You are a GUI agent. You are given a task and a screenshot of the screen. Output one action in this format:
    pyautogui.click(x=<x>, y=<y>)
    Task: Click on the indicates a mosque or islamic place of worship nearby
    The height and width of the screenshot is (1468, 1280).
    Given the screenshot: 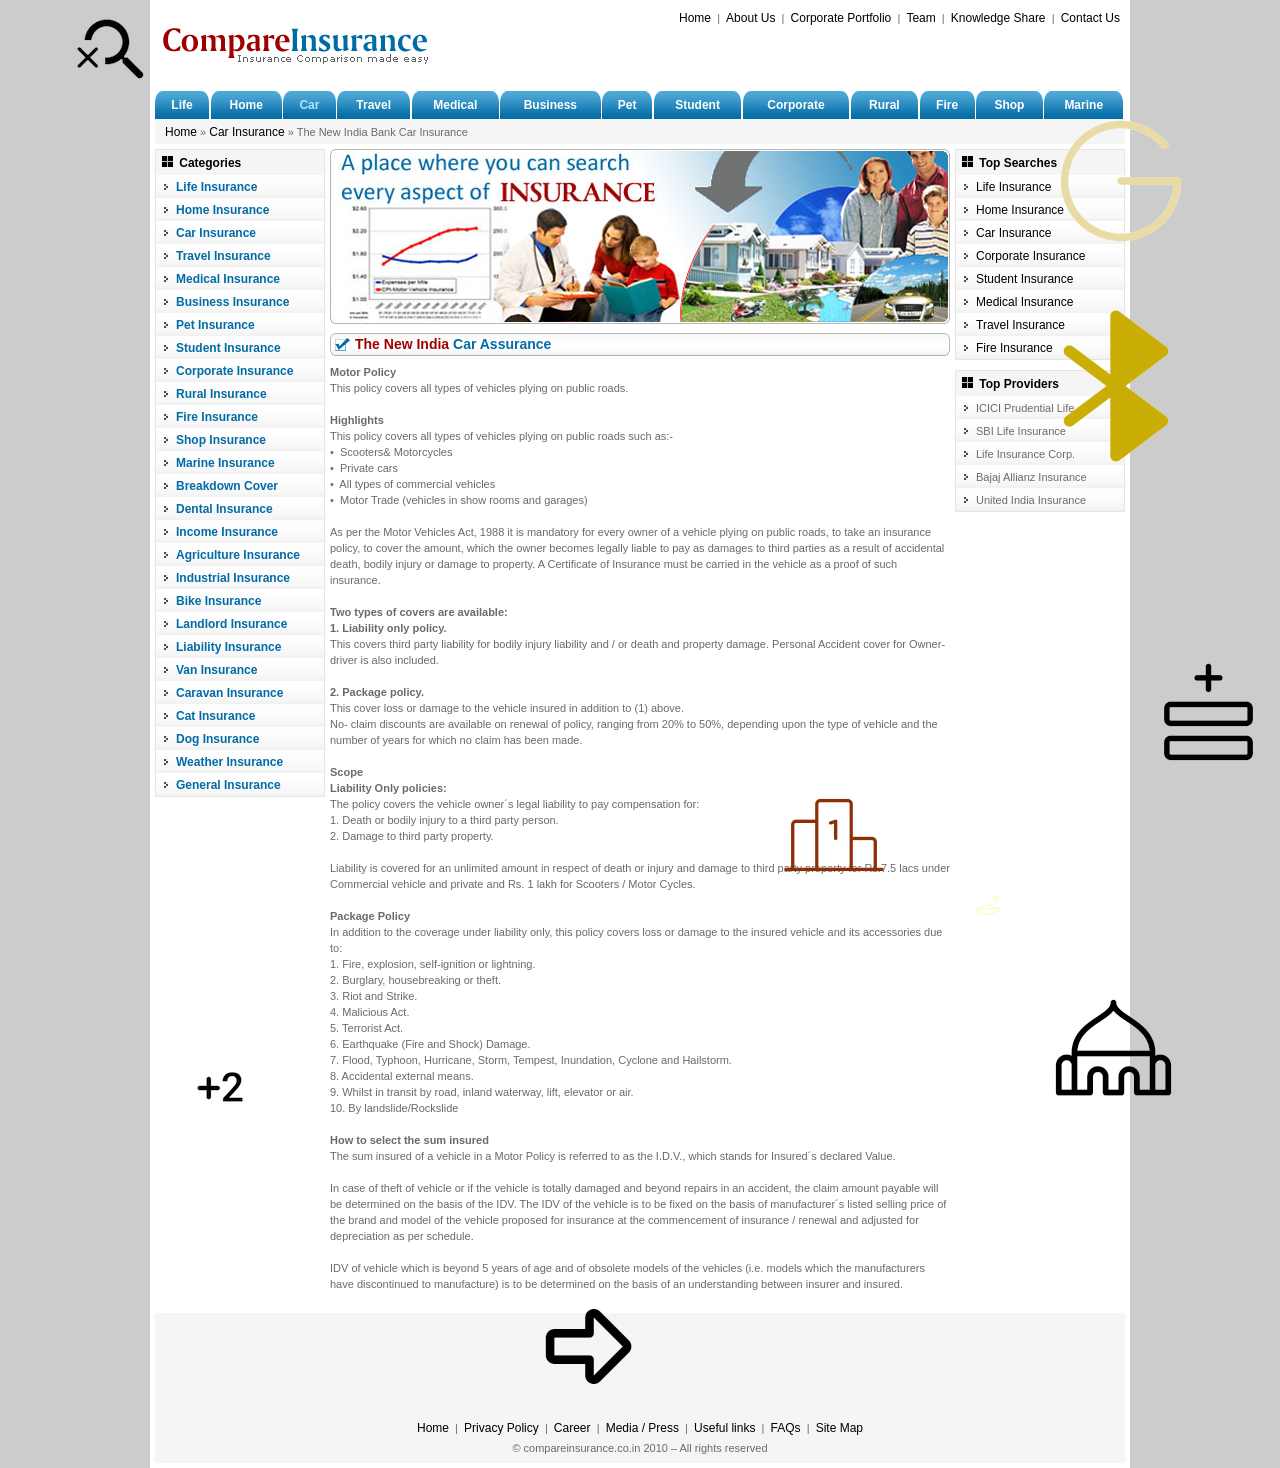 What is the action you would take?
    pyautogui.click(x=1113, y=1053)
    